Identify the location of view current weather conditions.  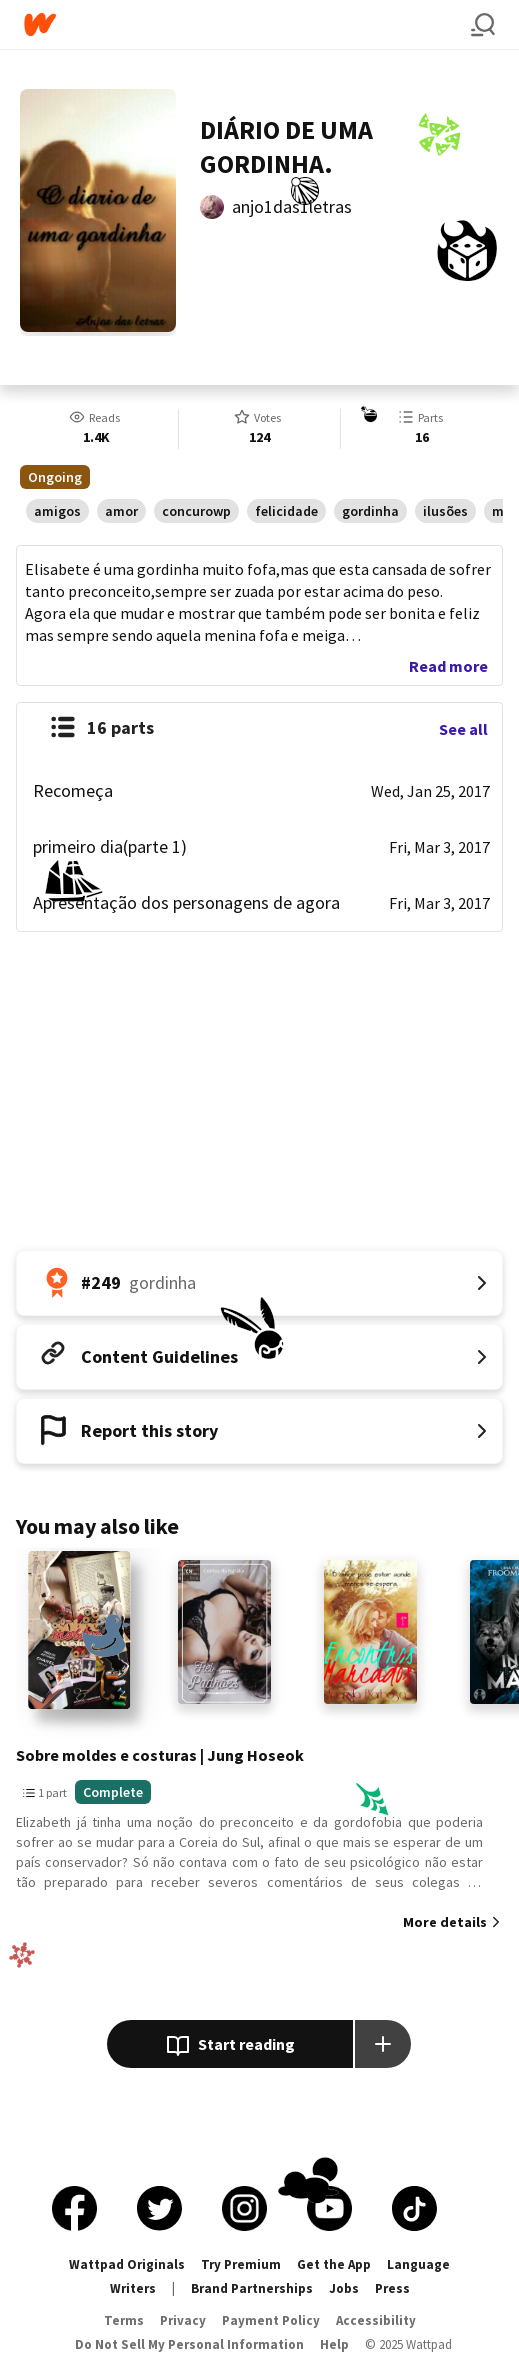
(308, 2181).